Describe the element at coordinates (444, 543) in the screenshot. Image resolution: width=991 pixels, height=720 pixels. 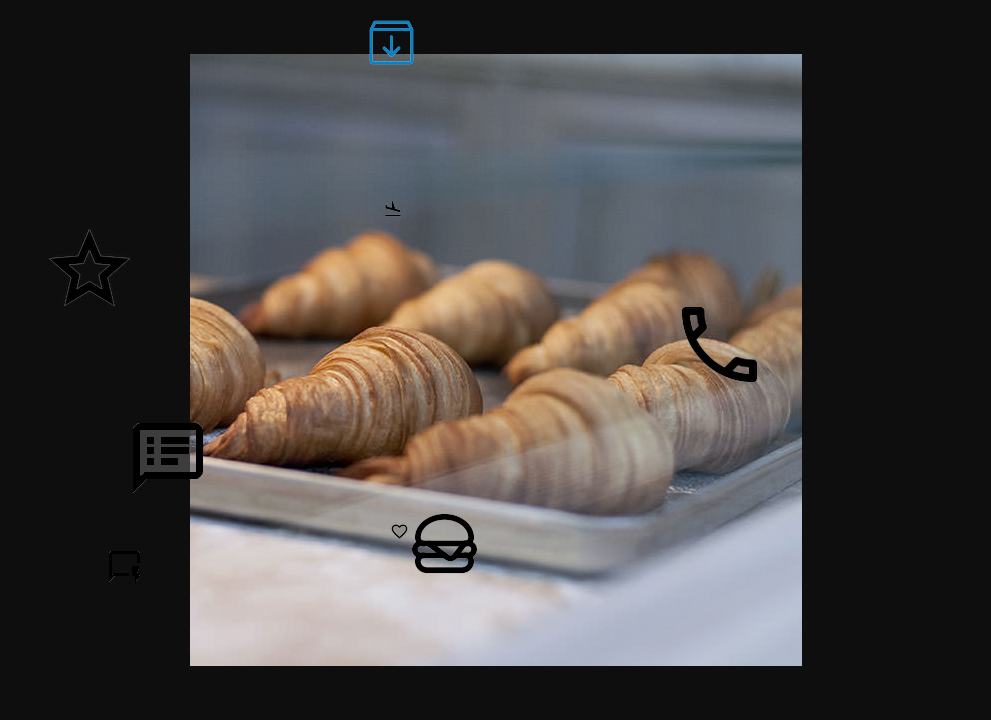
I see `view food or restaurant options` at that location.